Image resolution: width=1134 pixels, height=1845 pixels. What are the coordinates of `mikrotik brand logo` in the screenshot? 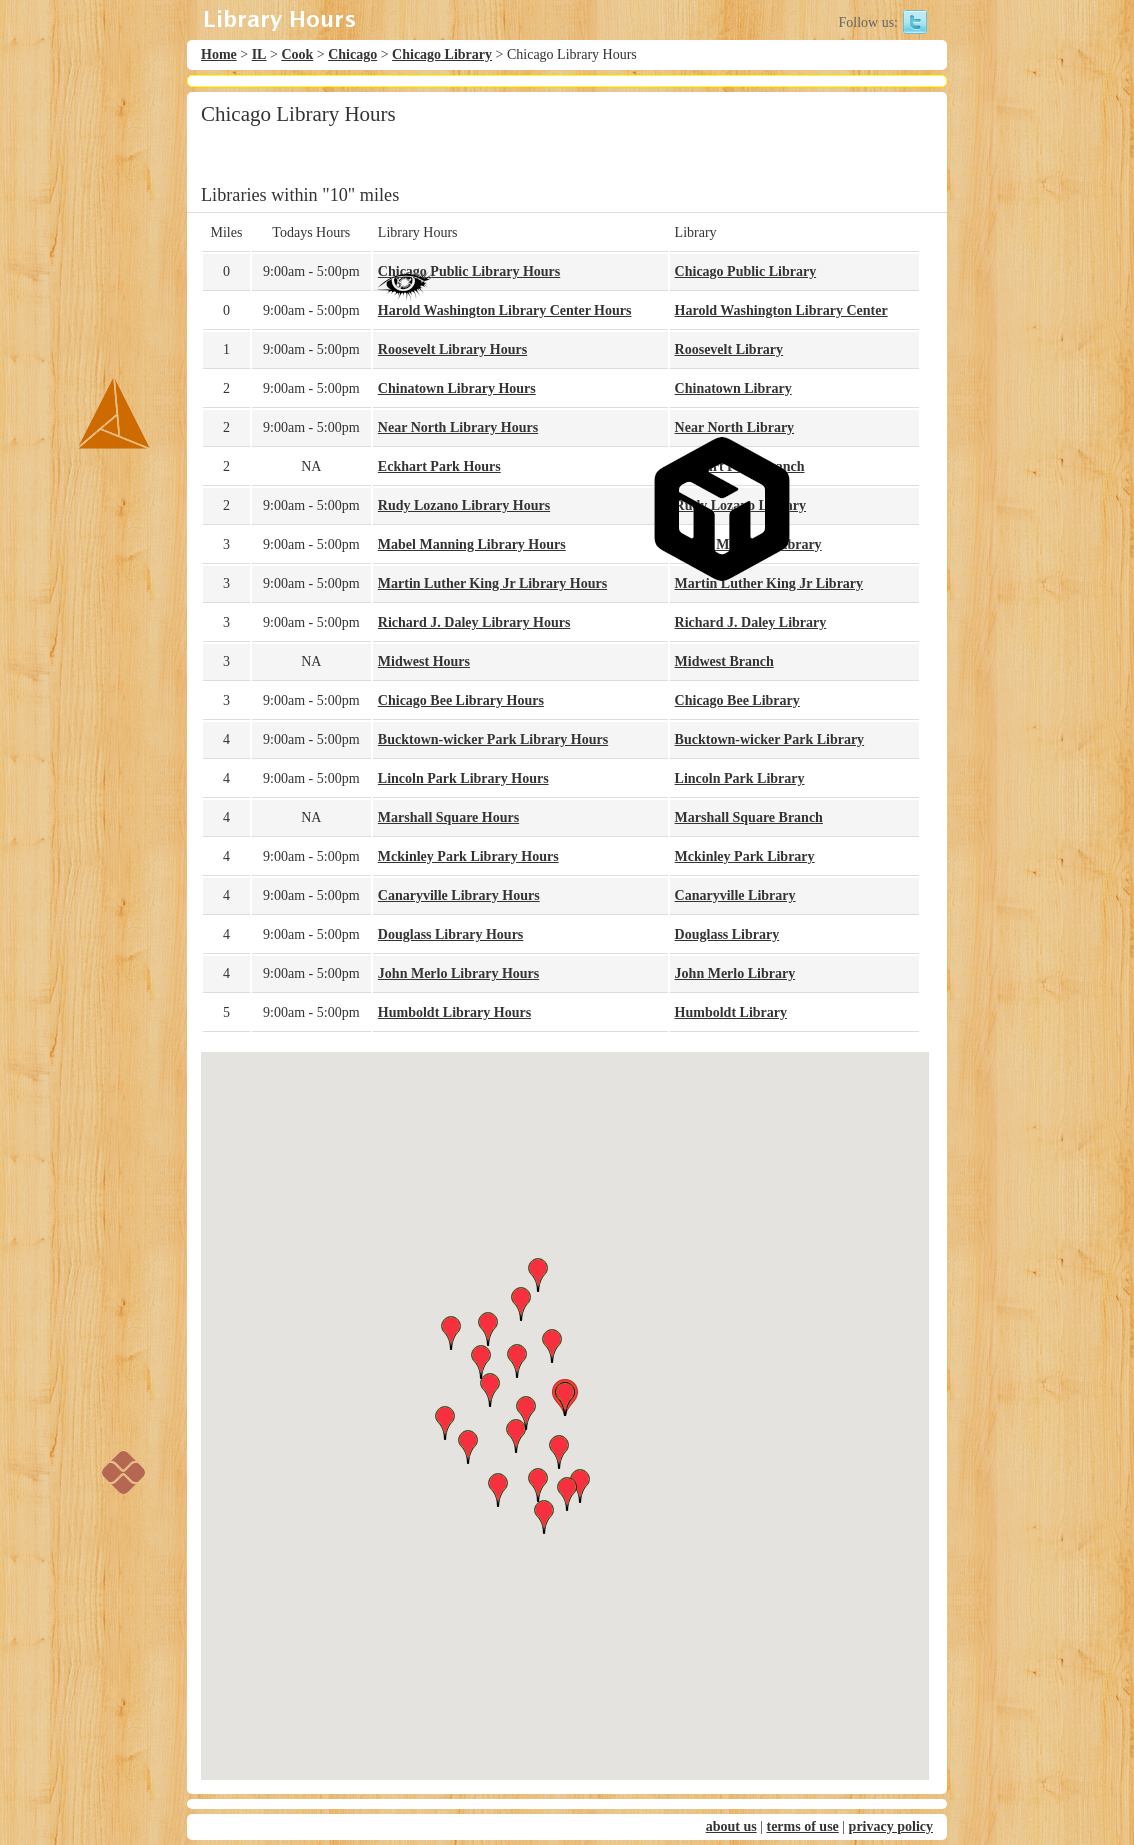 It's located at (722, 509).